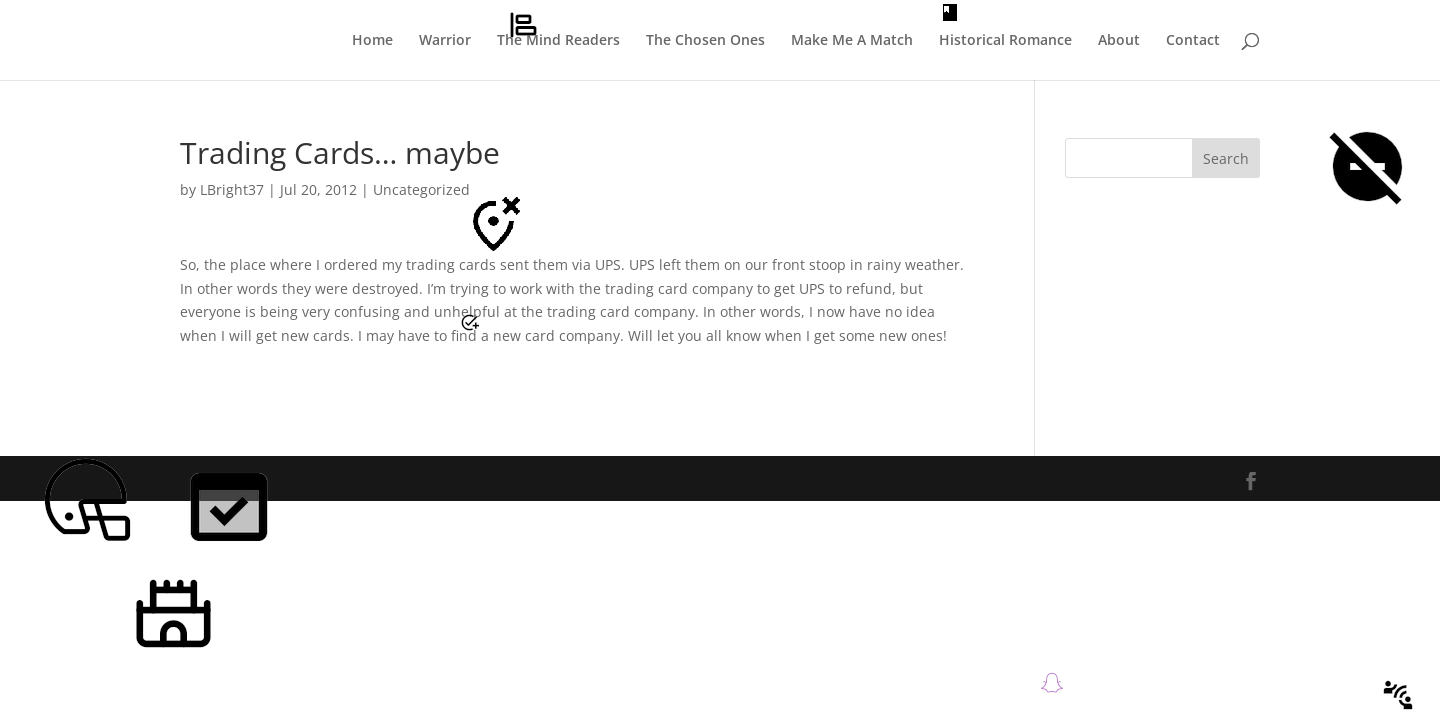 The width and height of the screenshot is (1440, 720). Describe the element at coordinates (1367, 166) in the screenshot. I see `do not disturb mode is disabled` at that location.